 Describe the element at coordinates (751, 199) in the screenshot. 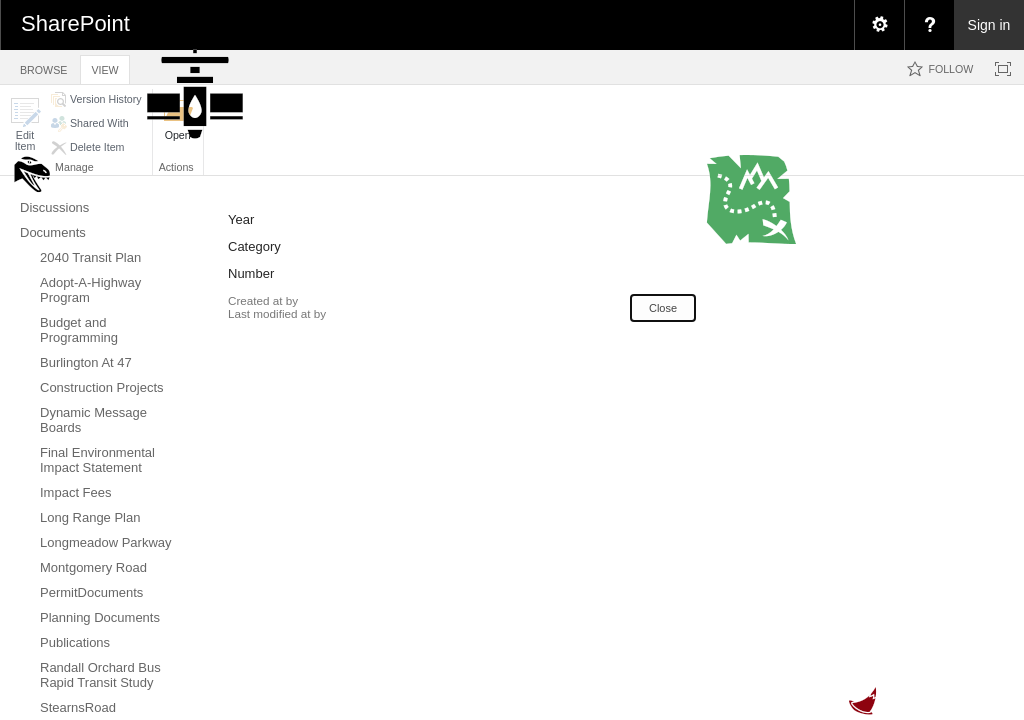

I see `view treasure map or quest location` at that location.